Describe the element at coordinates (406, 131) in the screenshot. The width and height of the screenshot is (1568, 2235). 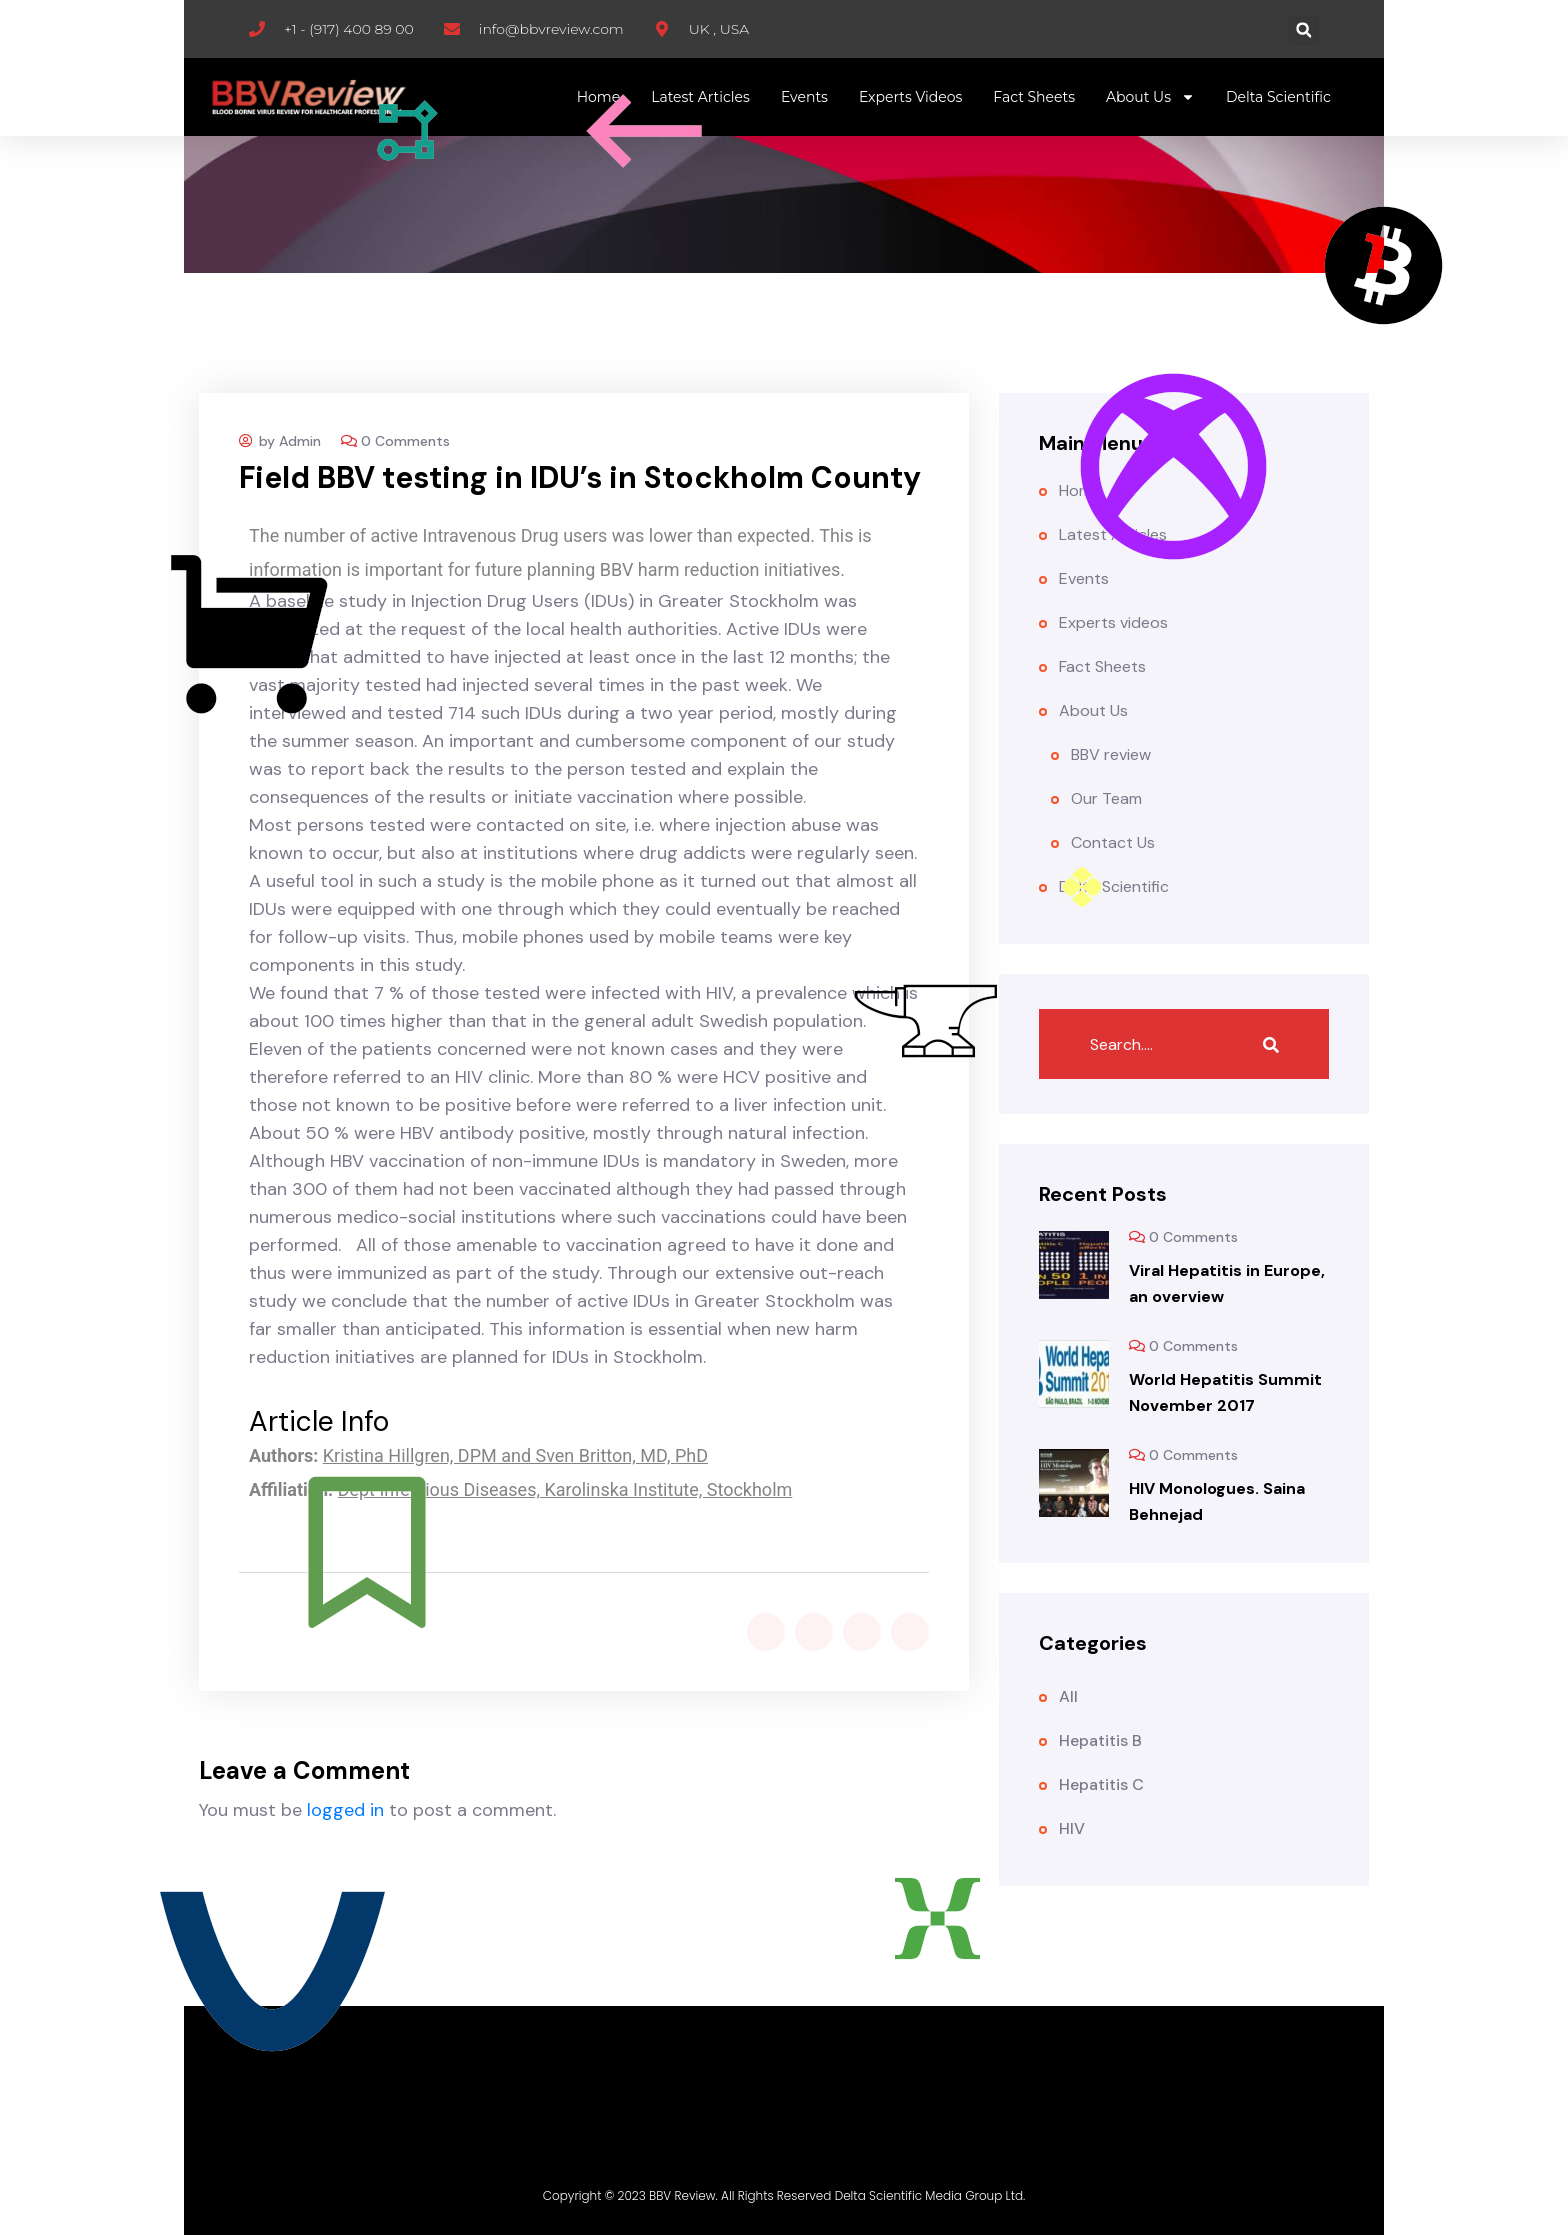
I see `create or edit a flowchart` at that location.